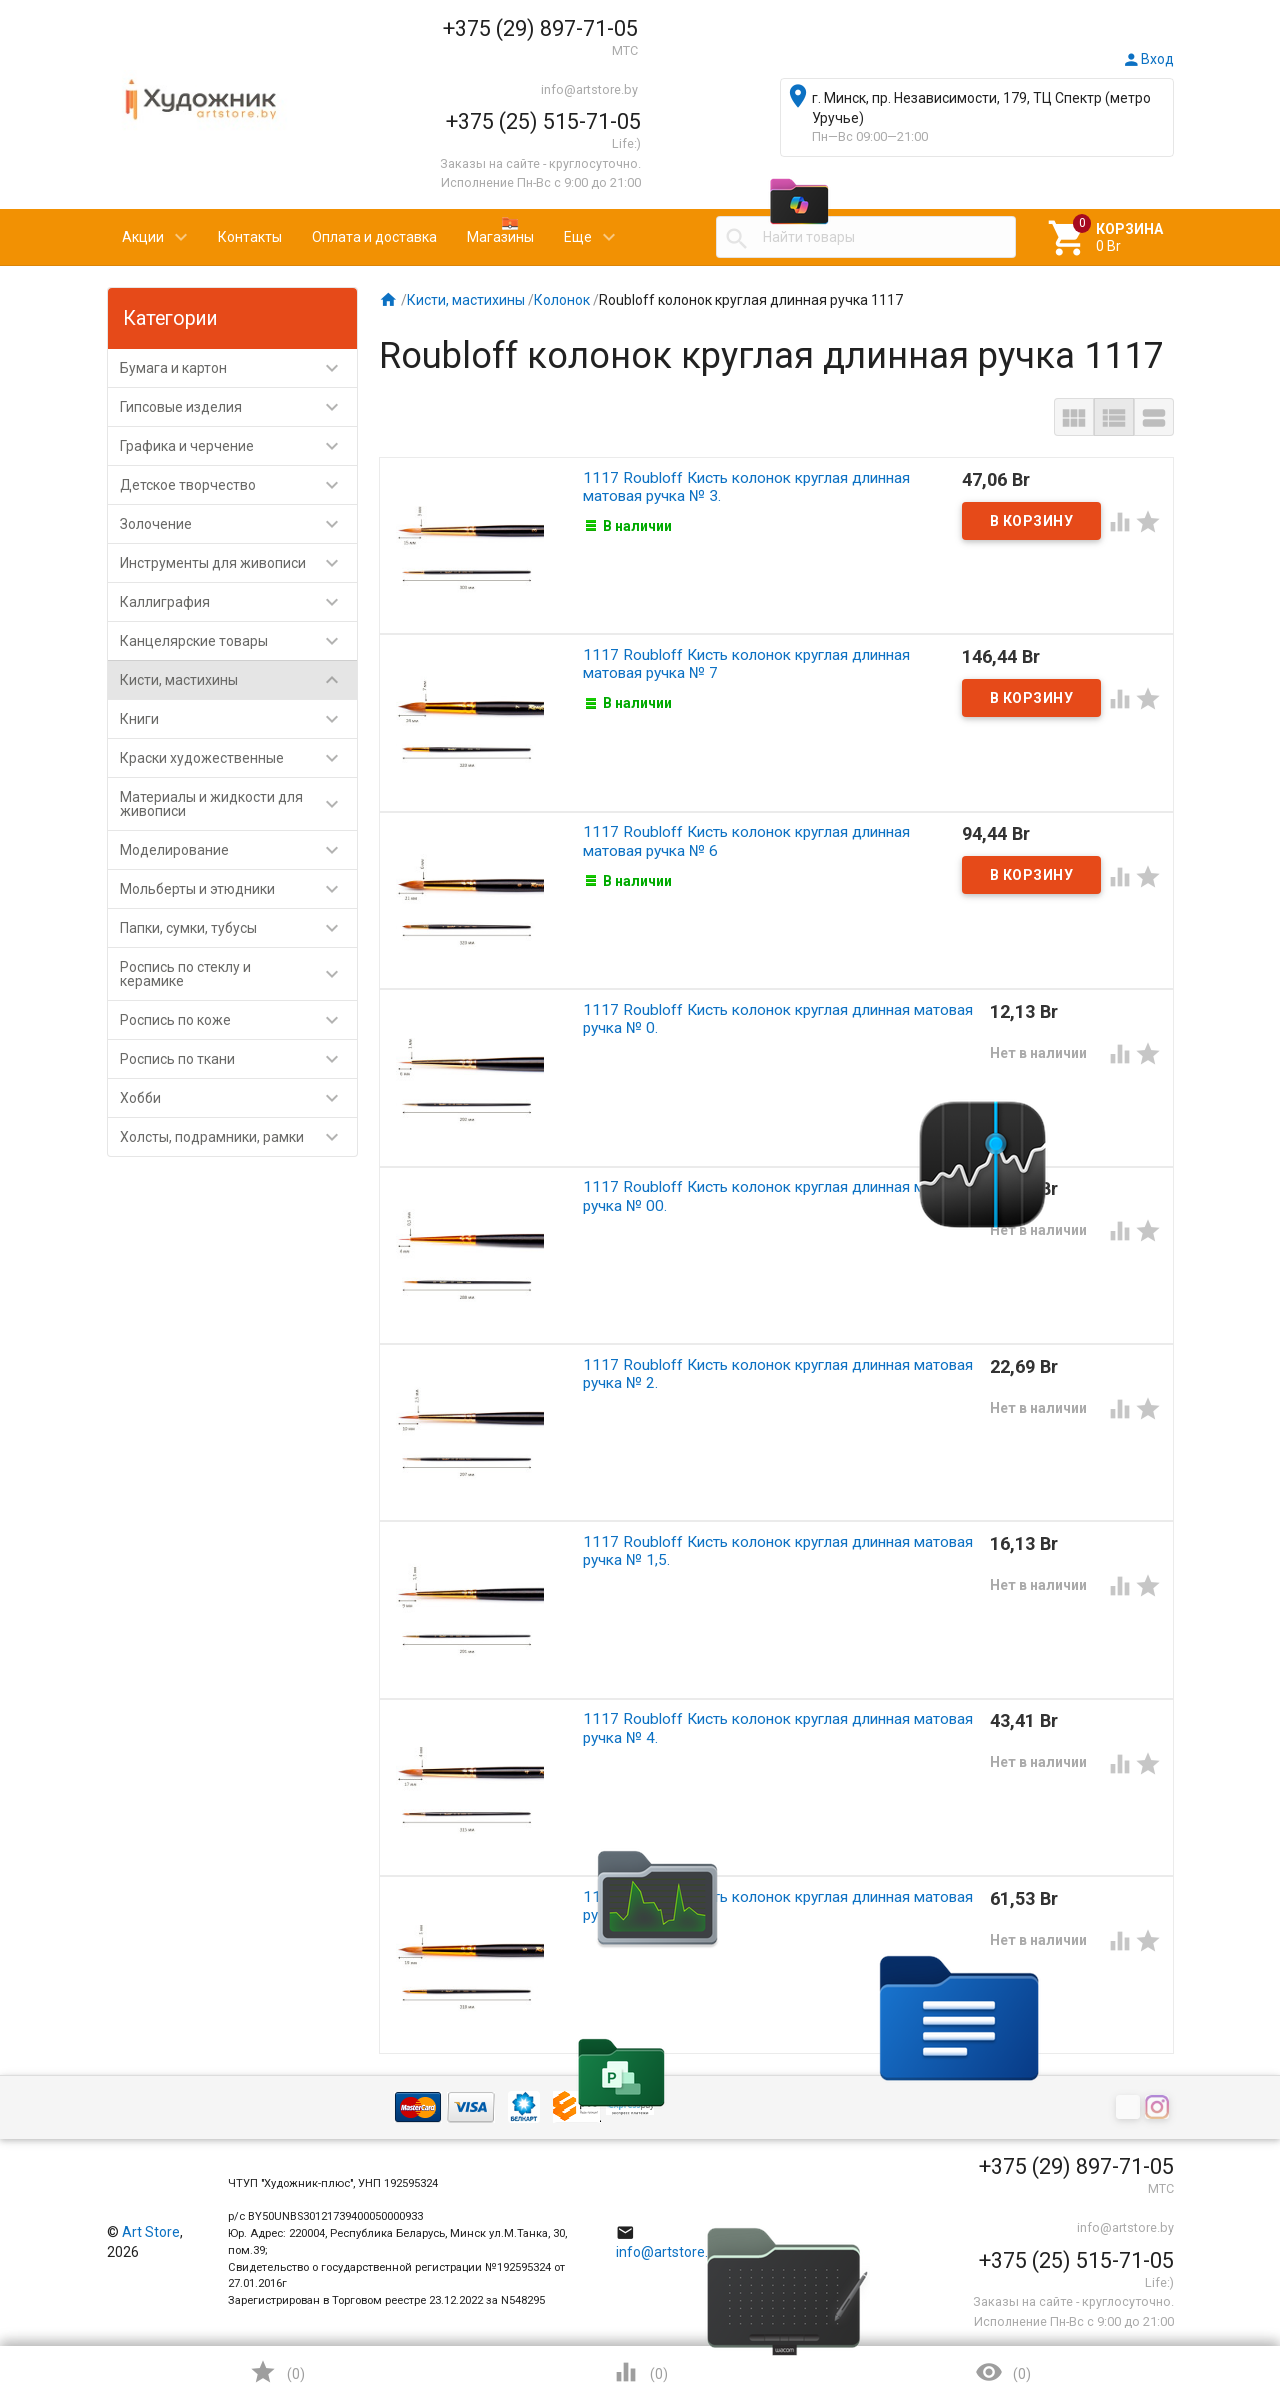 The height and width of the screenshot is (2402, 1280). Describe the element at coordinates (958, 2022) in the screenshot. I see `open google docs folder` at that location.